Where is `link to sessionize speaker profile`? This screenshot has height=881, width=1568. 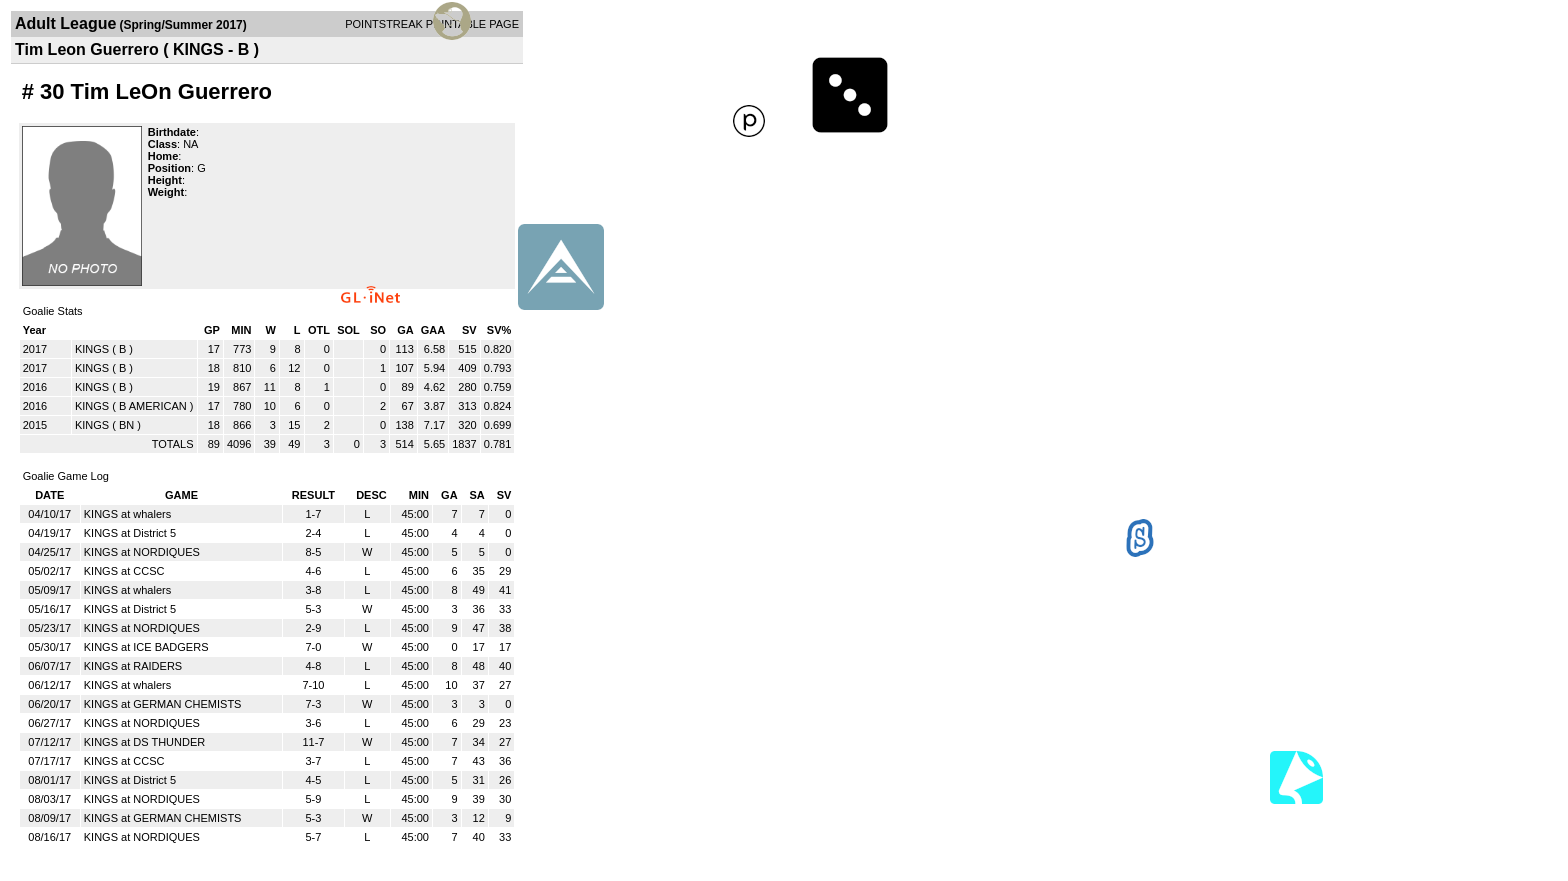 link to sessionize speaker profile is located at coordinates (1296, 777).